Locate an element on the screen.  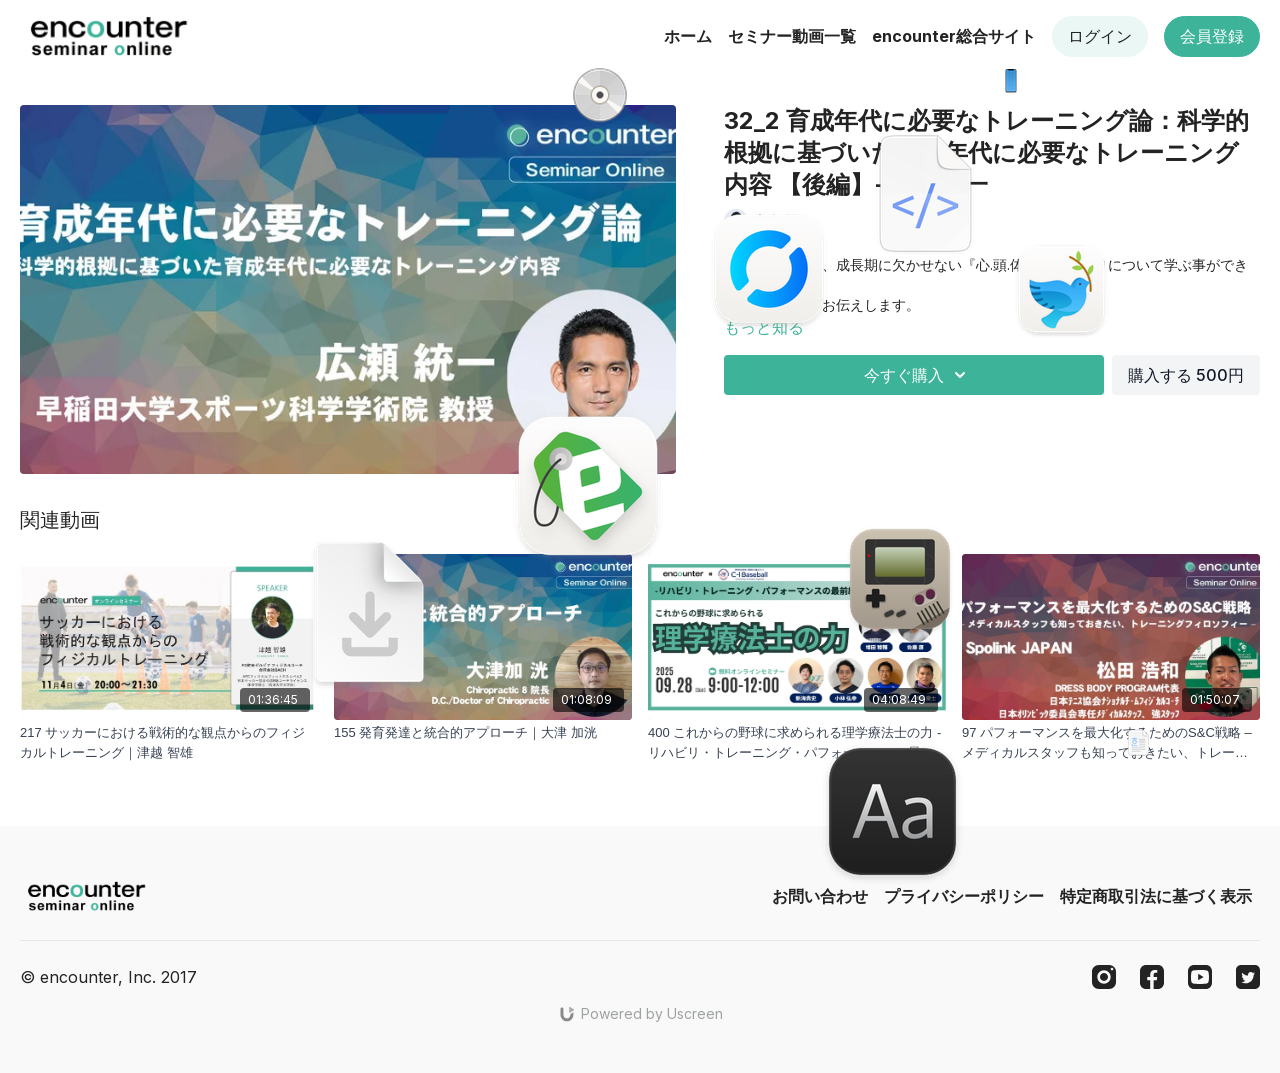
view connected iPhone device is located at coordinates (1011, 81).